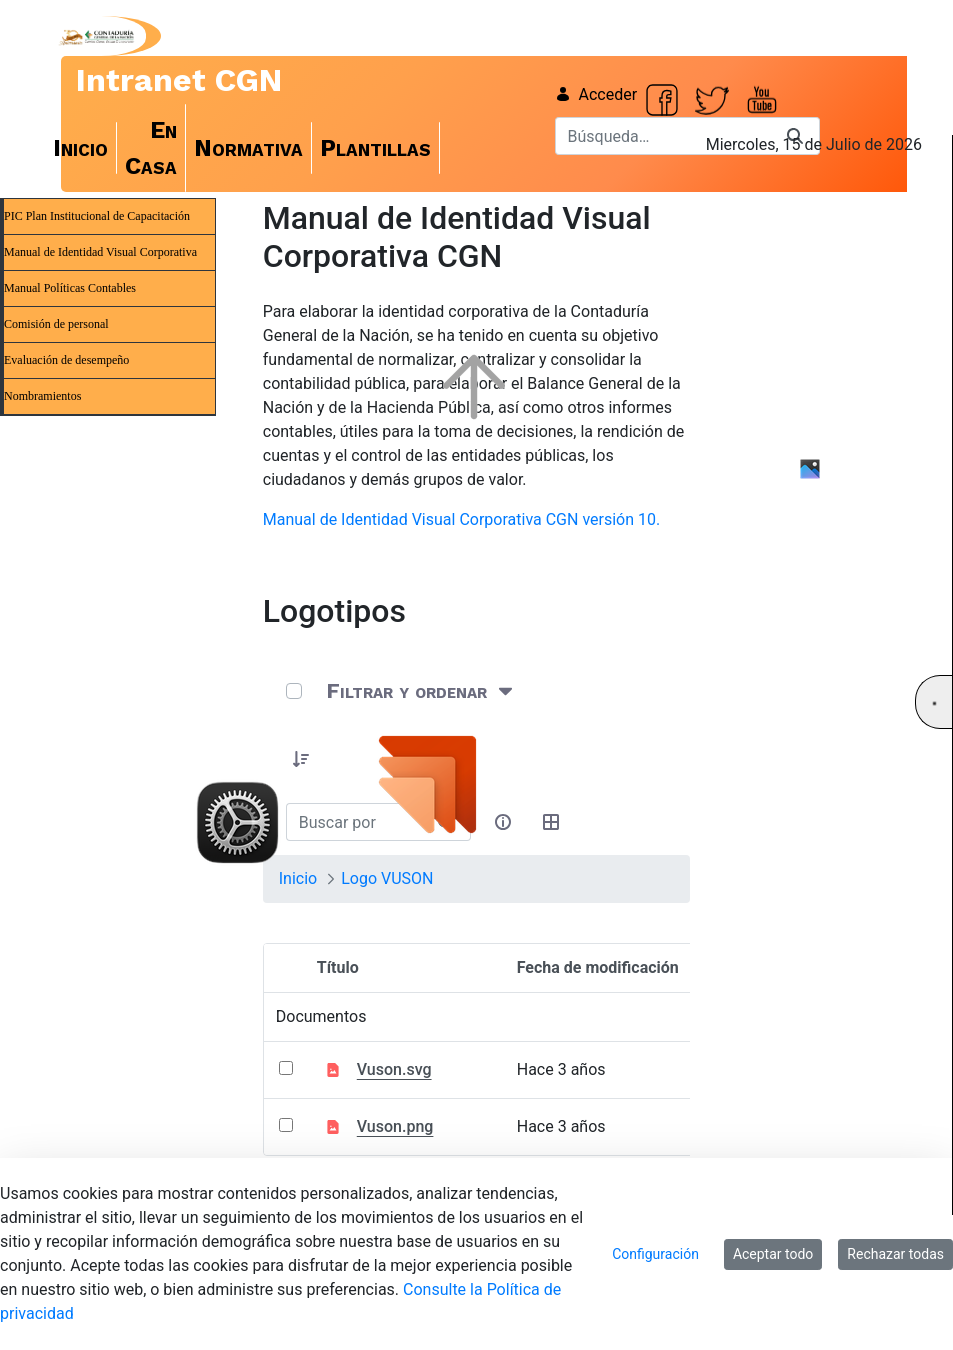 This screenshot has width=953, height=1350. Describe the element at coordinates (237, 822) in the screenshot. I see `open system settings` at that location.